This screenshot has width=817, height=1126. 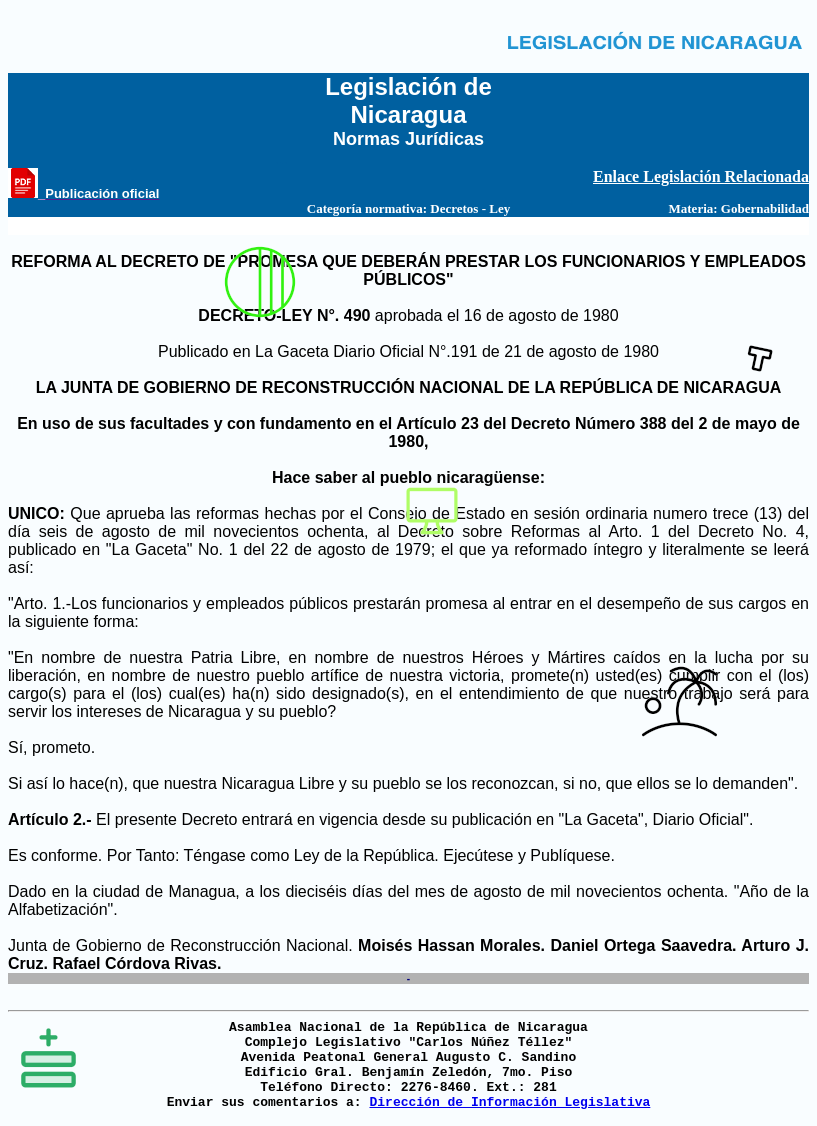 What do you see at coordinates (432, 511) in the screenshot?
I see `view on desktop device` at bounding box center [432, 511].